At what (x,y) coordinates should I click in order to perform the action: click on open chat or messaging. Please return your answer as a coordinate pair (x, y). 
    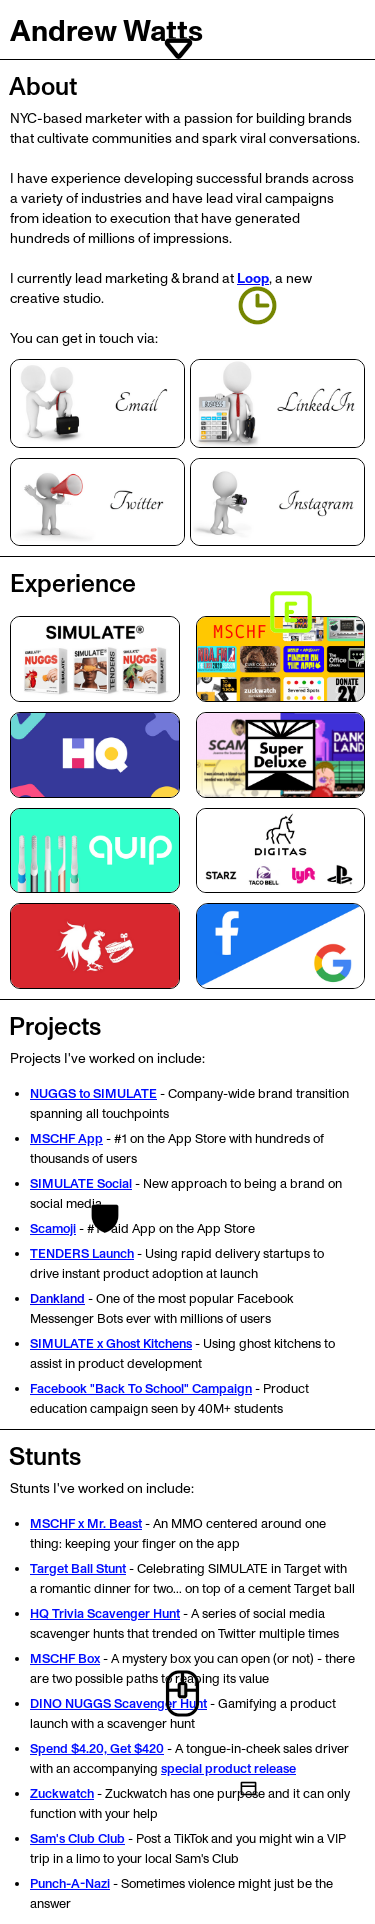
    Looking at the image, I should click on (357, 655).